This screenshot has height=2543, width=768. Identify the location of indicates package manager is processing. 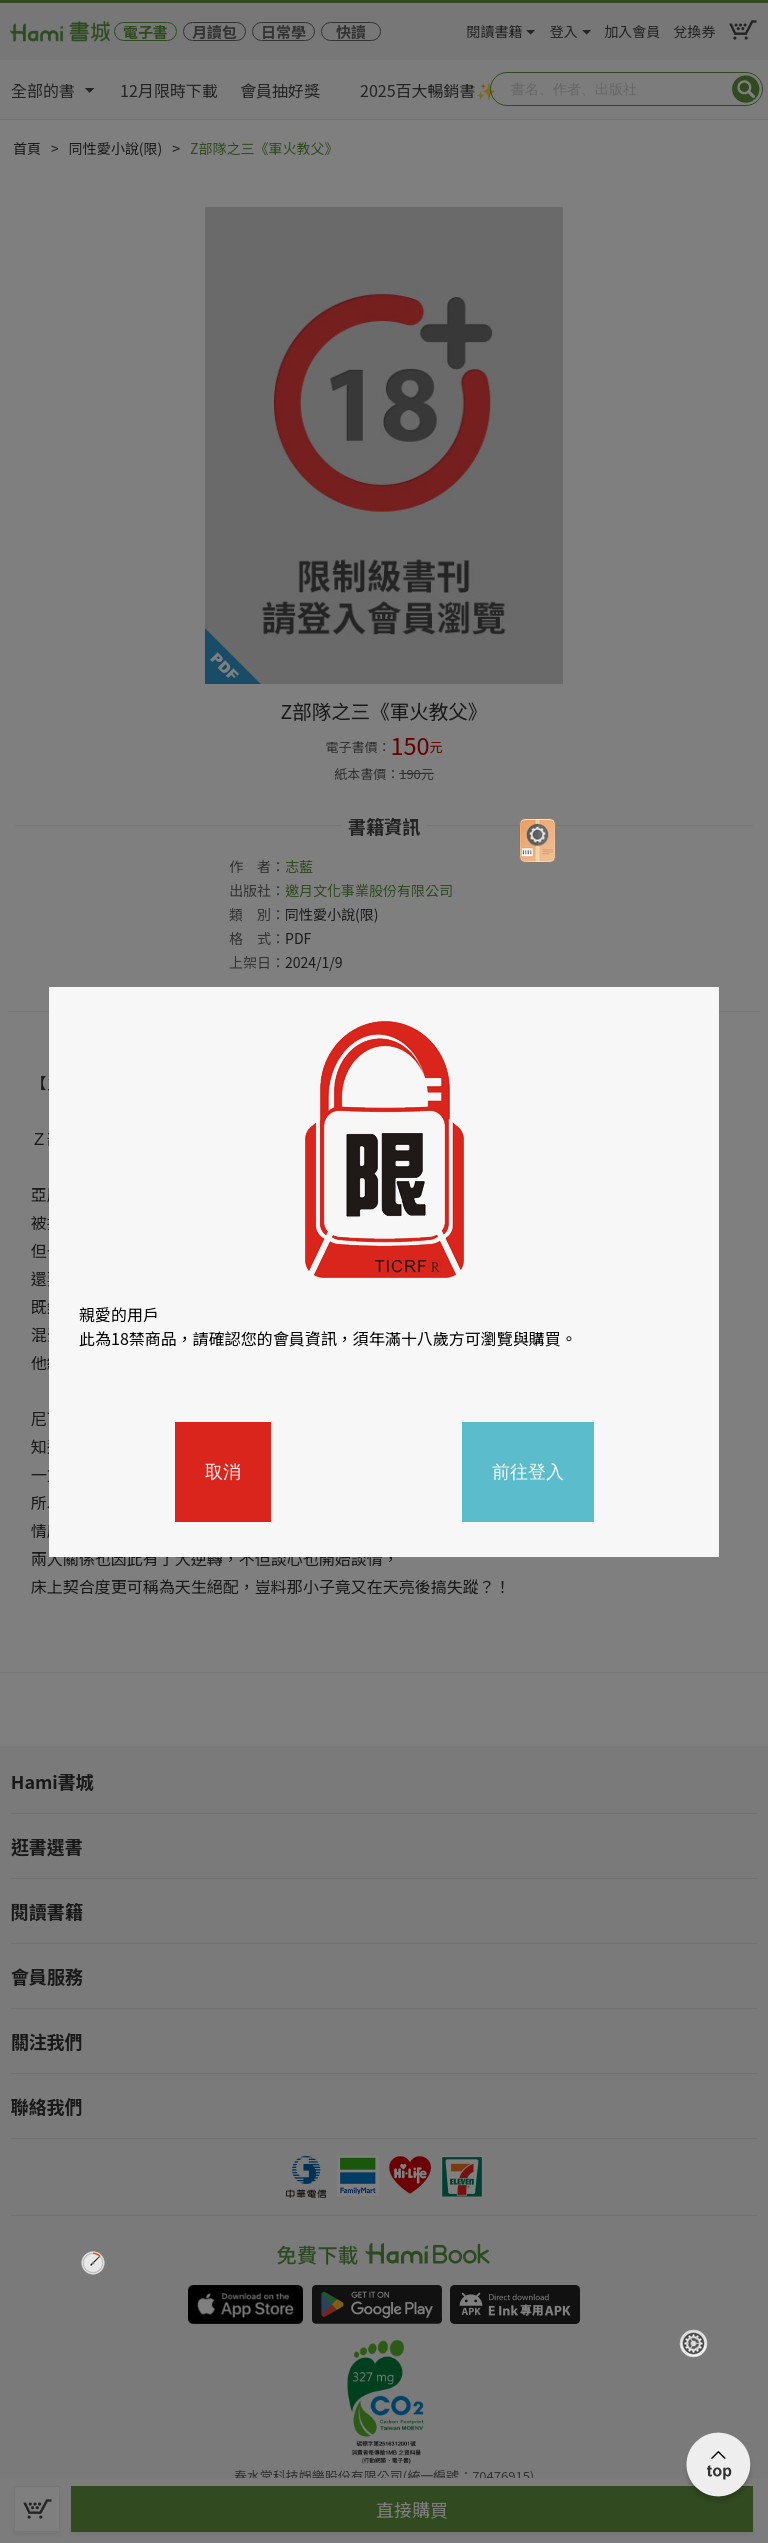
(537, 840).